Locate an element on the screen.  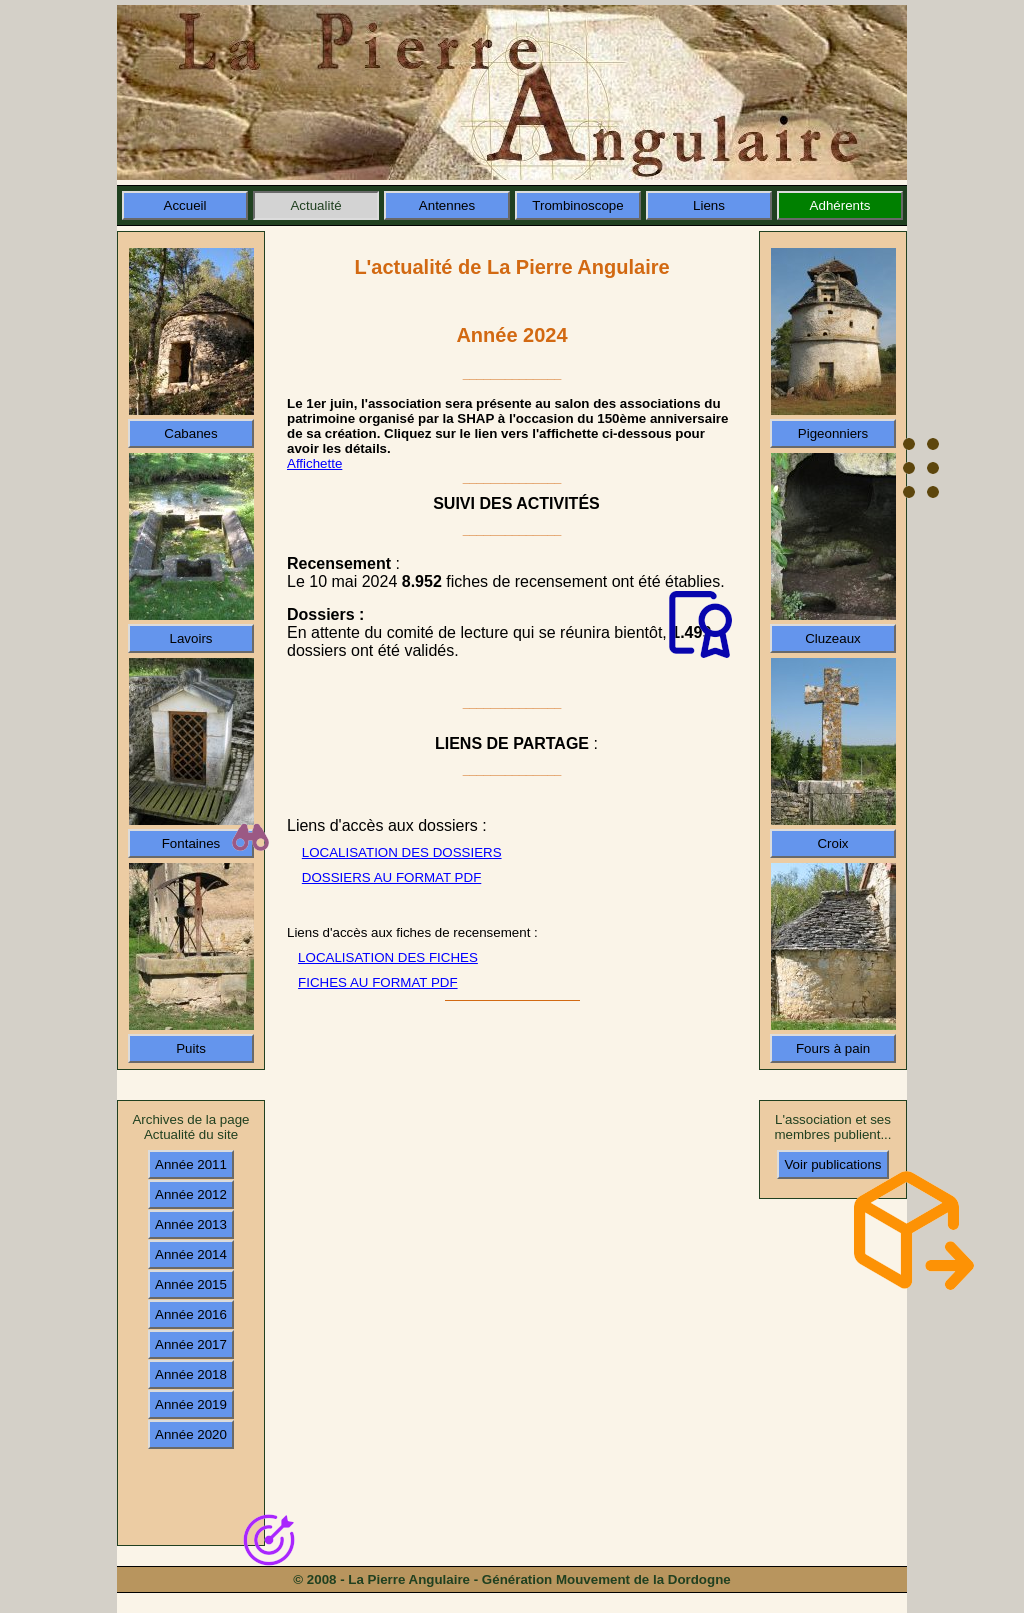
view certified or licensed file is located at coordinates (698, 624).